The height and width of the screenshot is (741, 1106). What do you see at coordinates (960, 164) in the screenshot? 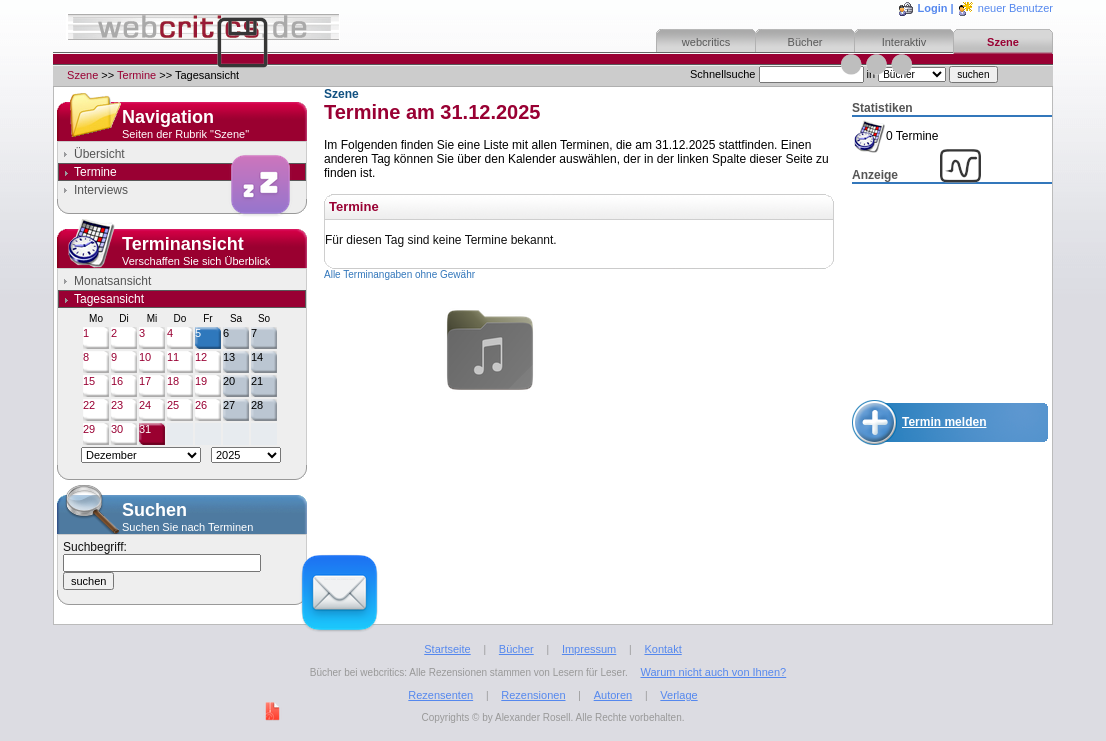
I see `view battery usage statistics` at bounding box center [960, 164].